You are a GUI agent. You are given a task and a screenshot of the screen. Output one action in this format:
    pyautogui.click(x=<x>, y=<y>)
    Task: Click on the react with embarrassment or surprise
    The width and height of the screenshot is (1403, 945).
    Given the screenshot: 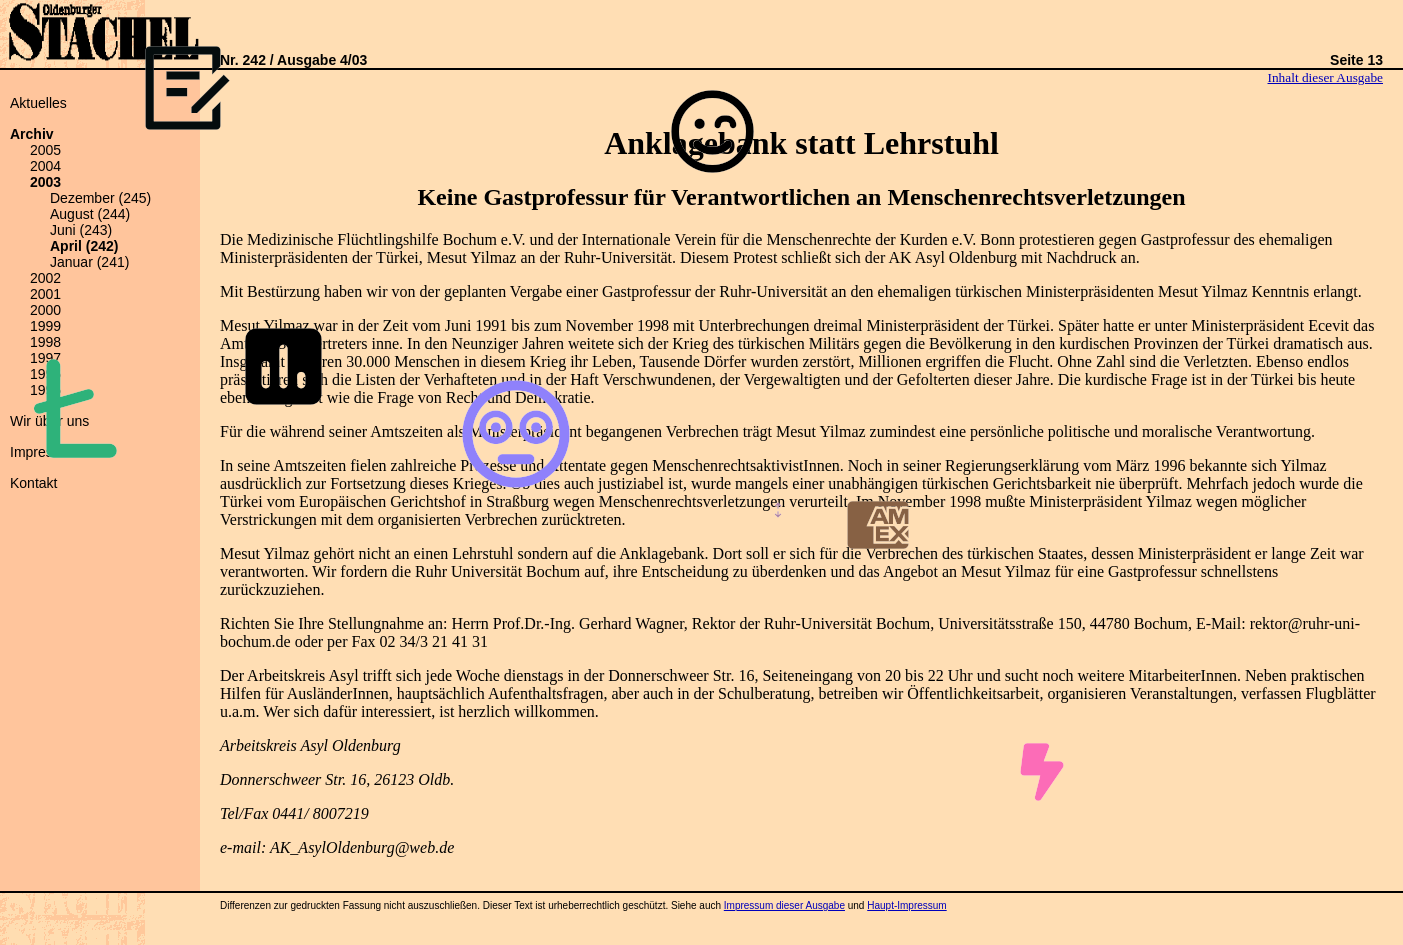 What is the action you would take?
    pyautogui.click(x=516, y=434)
    